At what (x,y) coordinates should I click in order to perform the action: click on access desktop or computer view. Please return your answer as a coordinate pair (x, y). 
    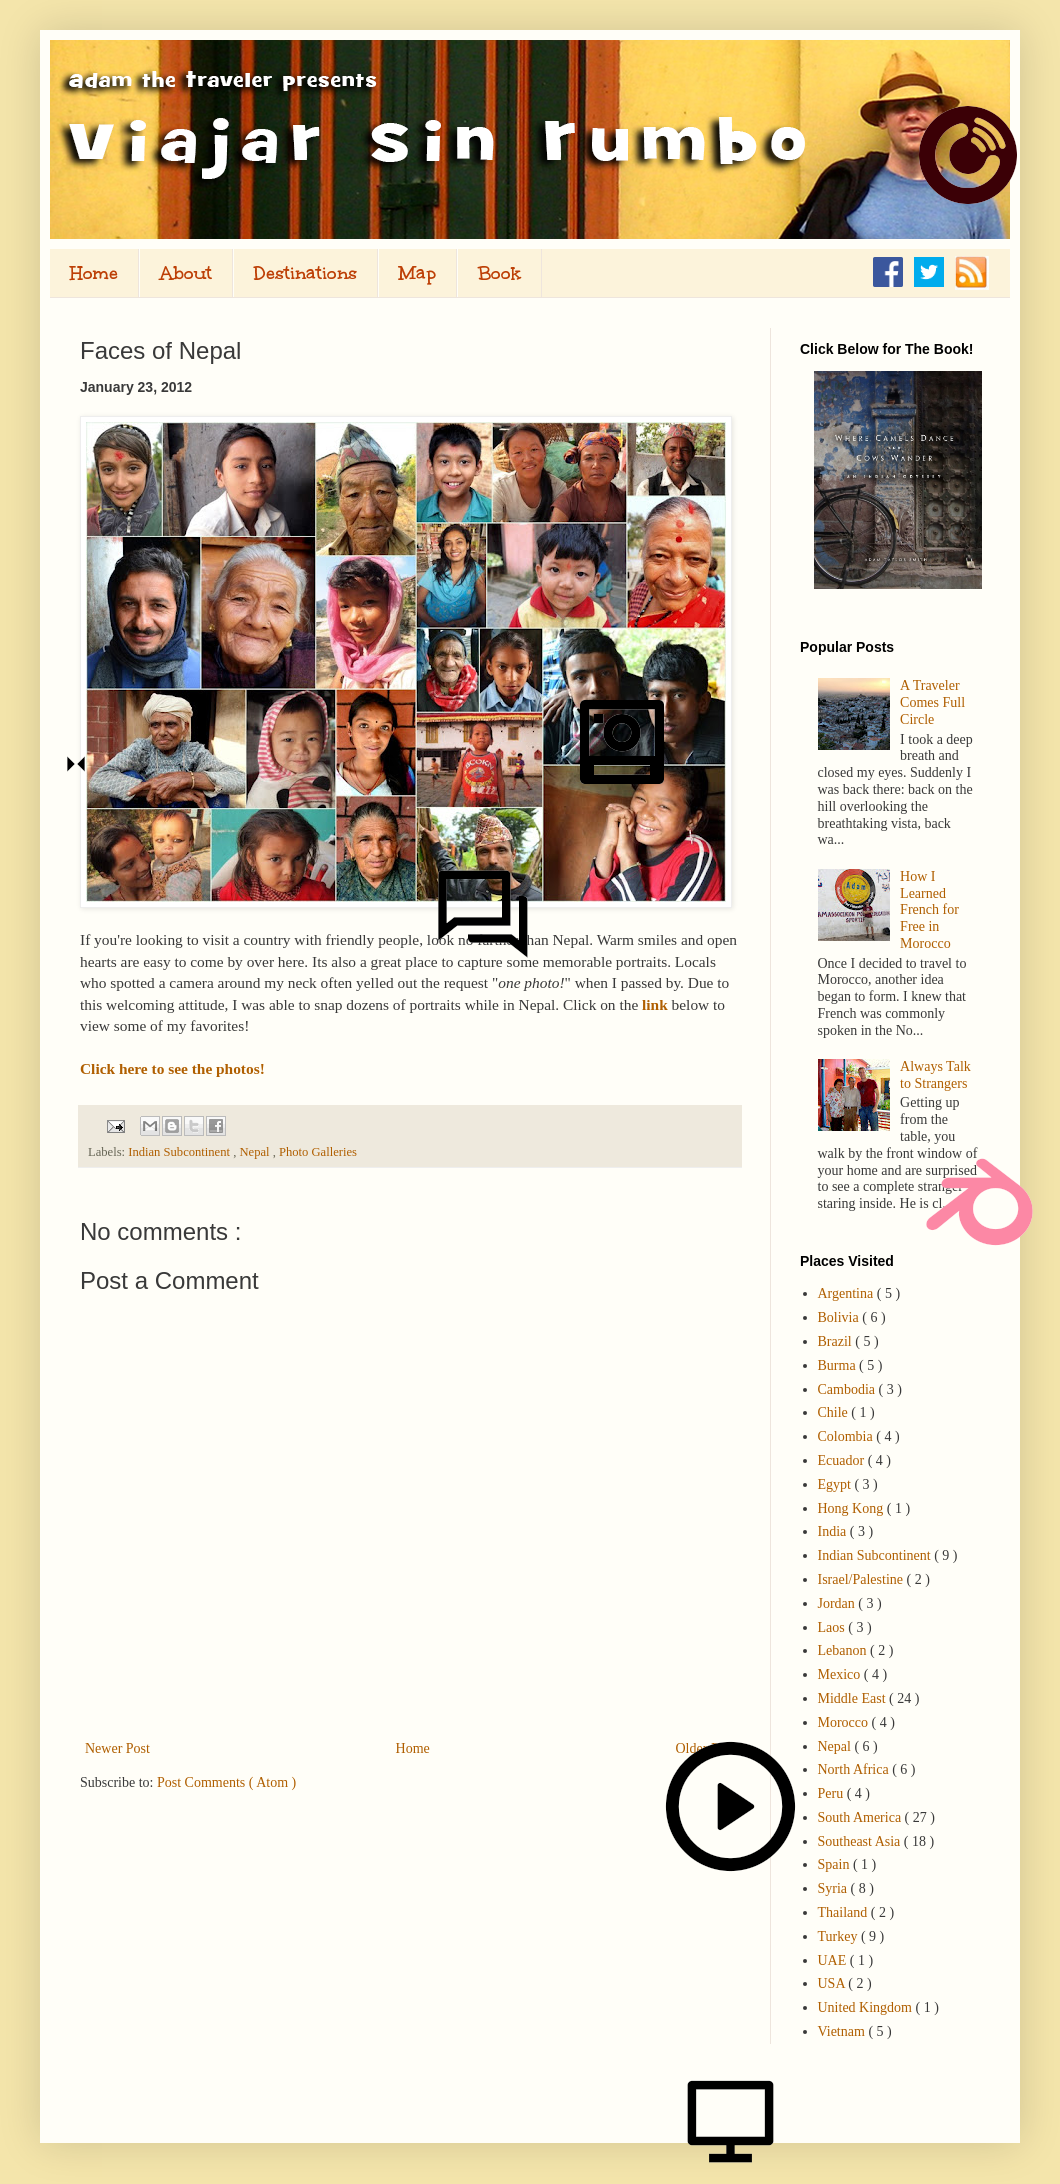
    Looking at the image, I should click on (730, 2119).